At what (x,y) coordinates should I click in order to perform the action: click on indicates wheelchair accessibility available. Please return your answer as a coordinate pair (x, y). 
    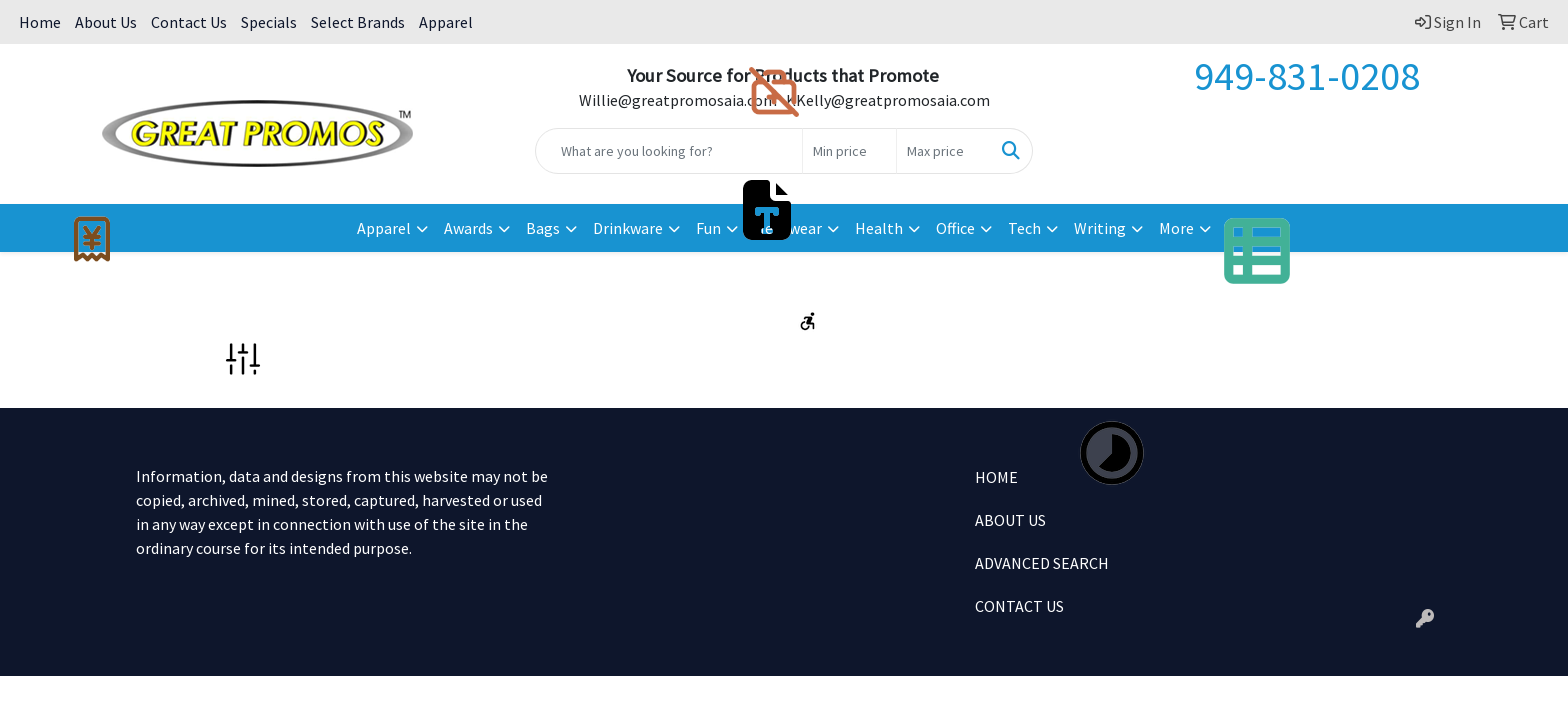
    Looking at the image, I should click on (807, 321).